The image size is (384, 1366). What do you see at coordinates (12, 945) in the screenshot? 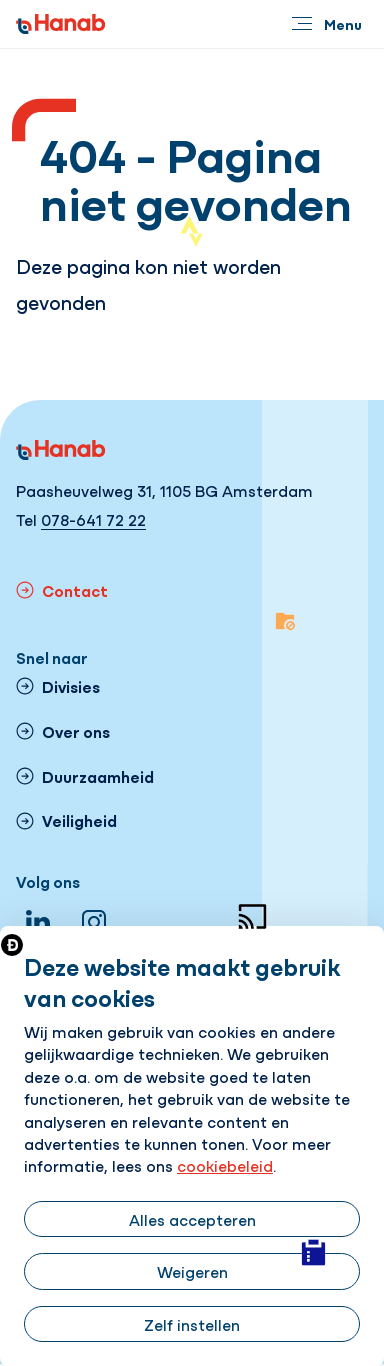
I see `view dogecoin wallet or balance` at bounding box center [12, 945].